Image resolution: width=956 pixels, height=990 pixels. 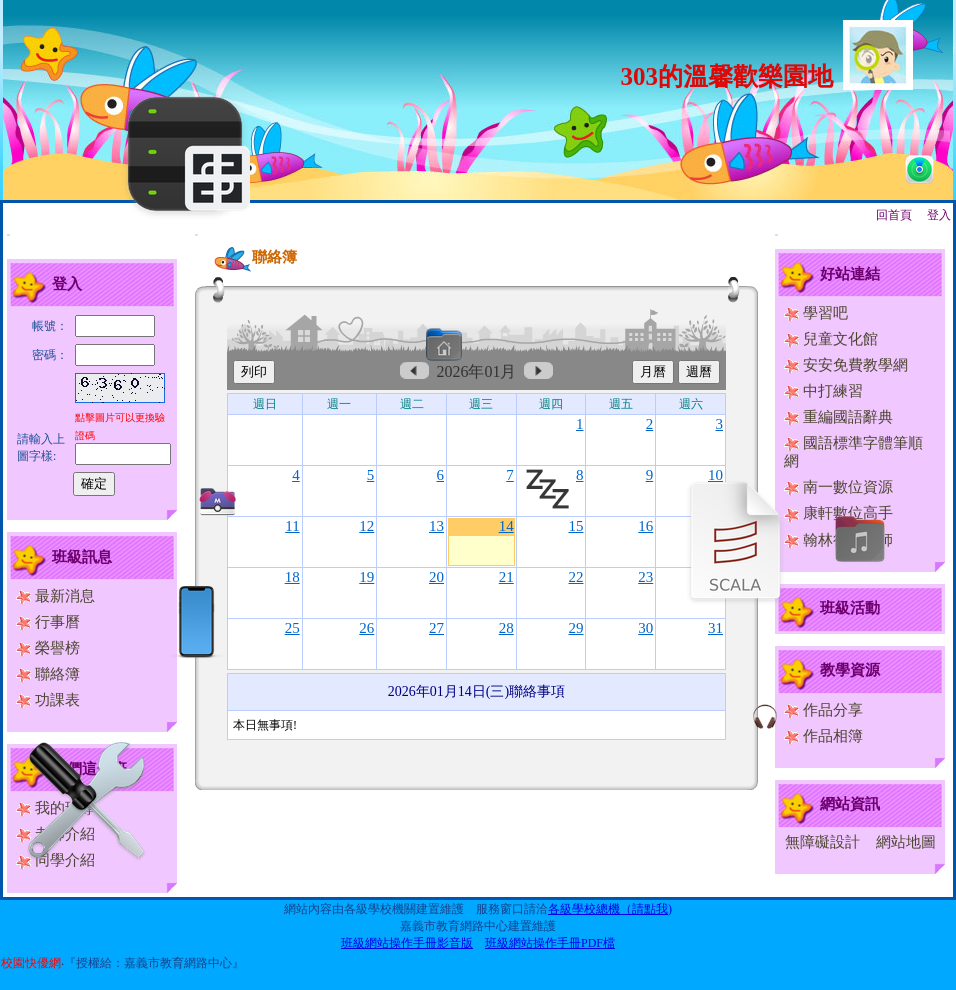 What do you see at coordinates (919, 169) in the screenshot?
I see `open Find My app to locate devices or people` at bounding box center [919, 169].